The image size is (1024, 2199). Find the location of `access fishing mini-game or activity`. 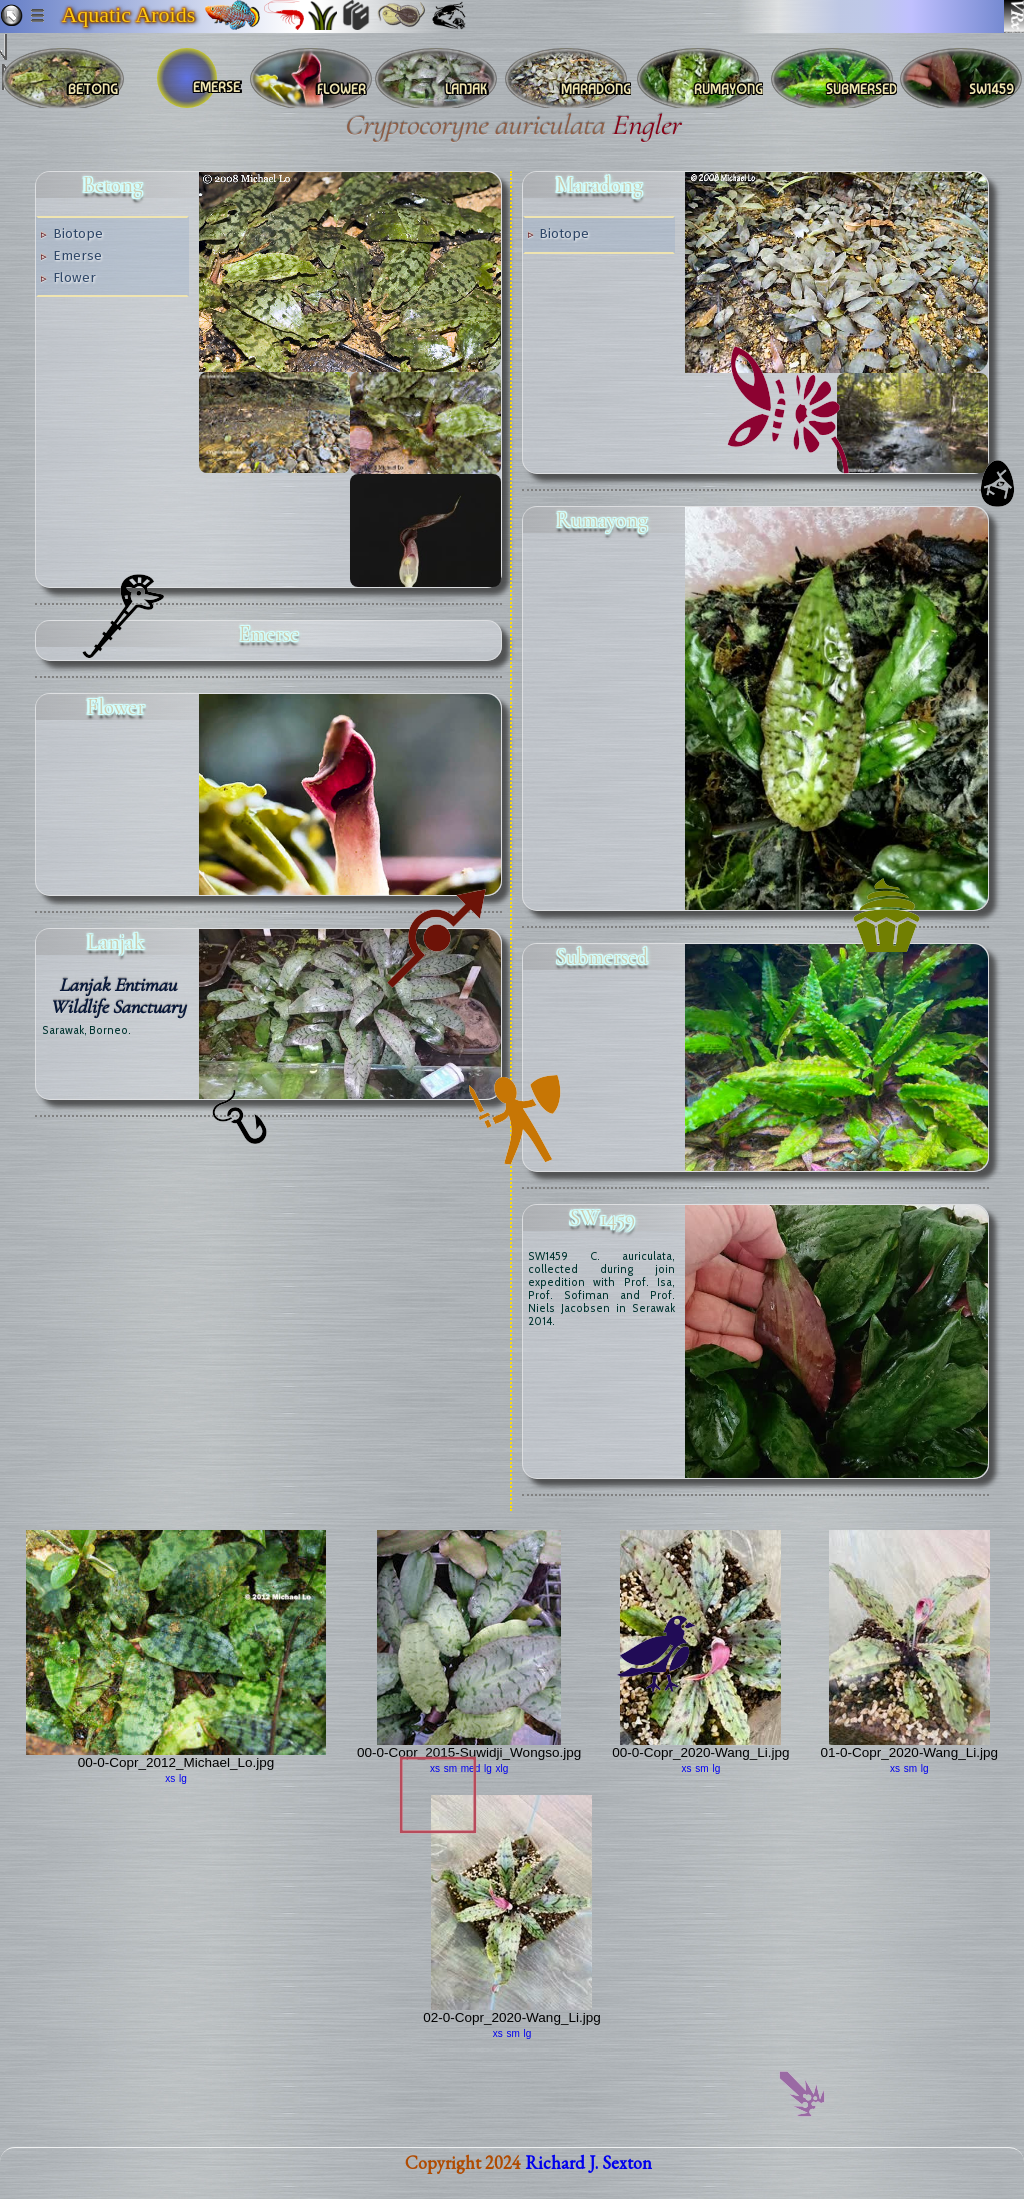

access fishing mini-game or activity is located at coordinates (240, 1117).